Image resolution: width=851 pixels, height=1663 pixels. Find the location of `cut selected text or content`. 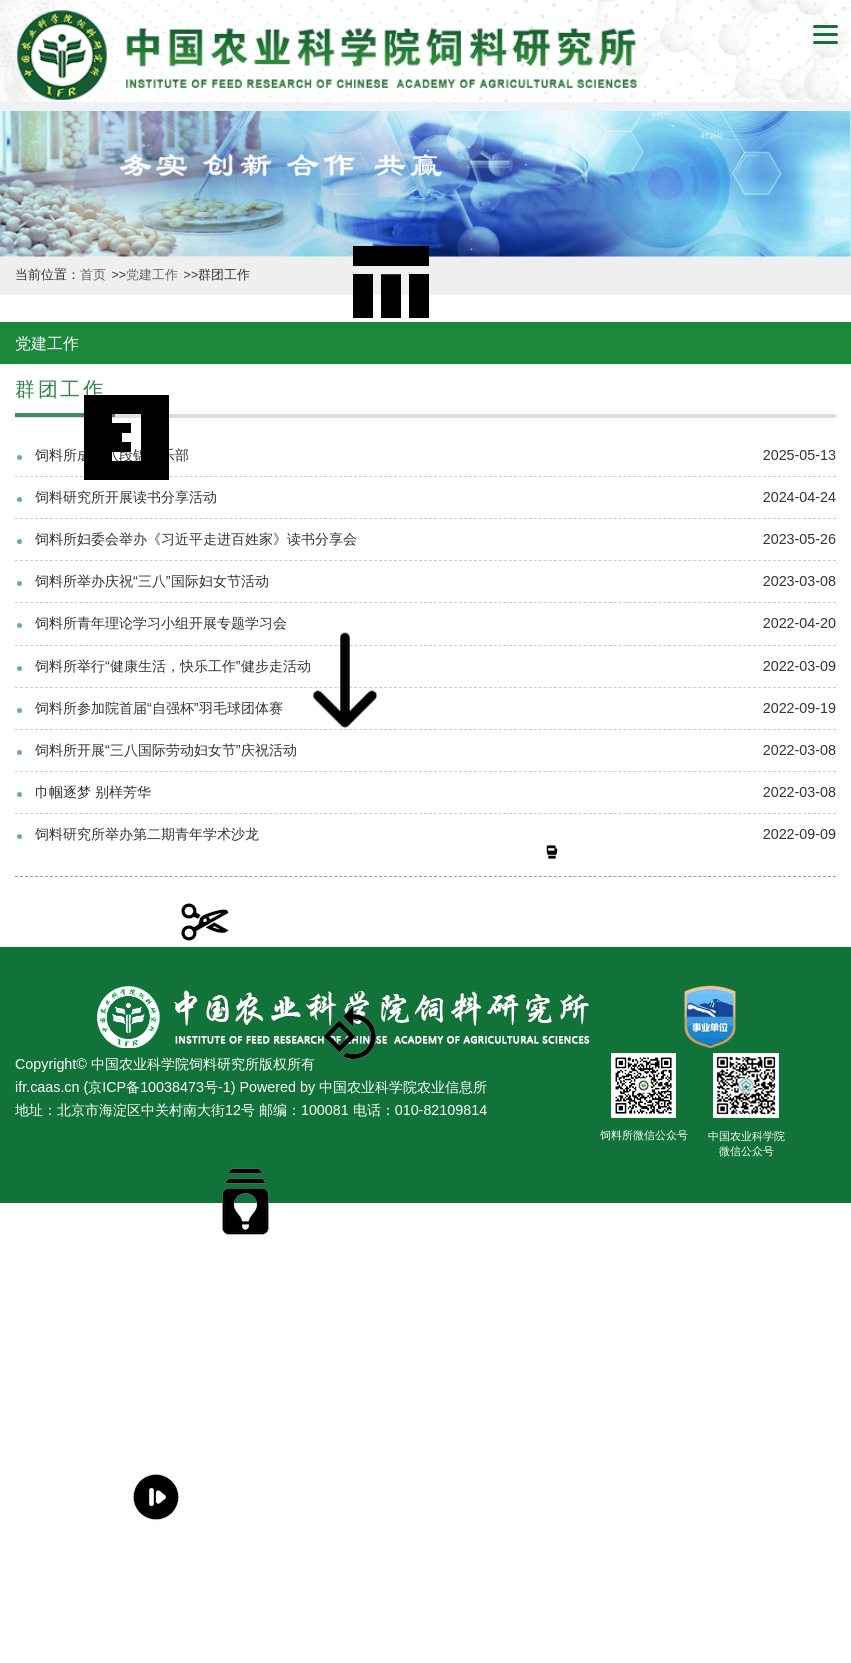

cut selected text or content is located at coordinates (205, 922).